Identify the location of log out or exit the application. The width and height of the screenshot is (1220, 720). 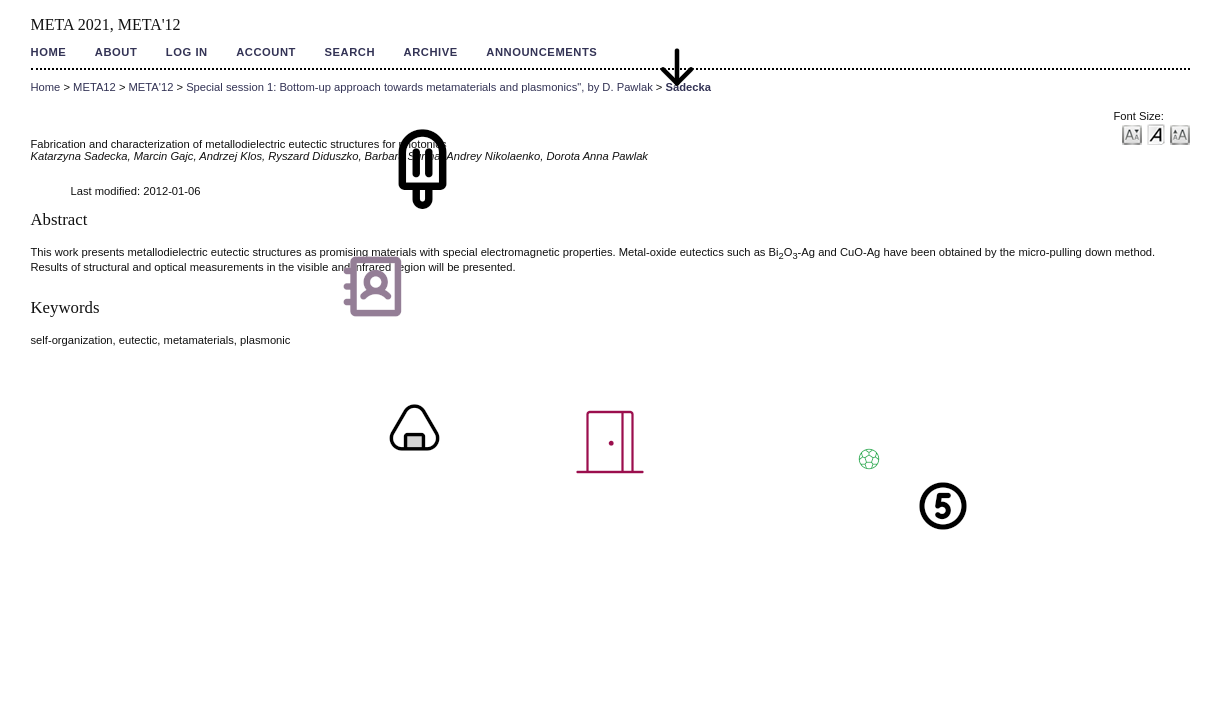
(610, 442).